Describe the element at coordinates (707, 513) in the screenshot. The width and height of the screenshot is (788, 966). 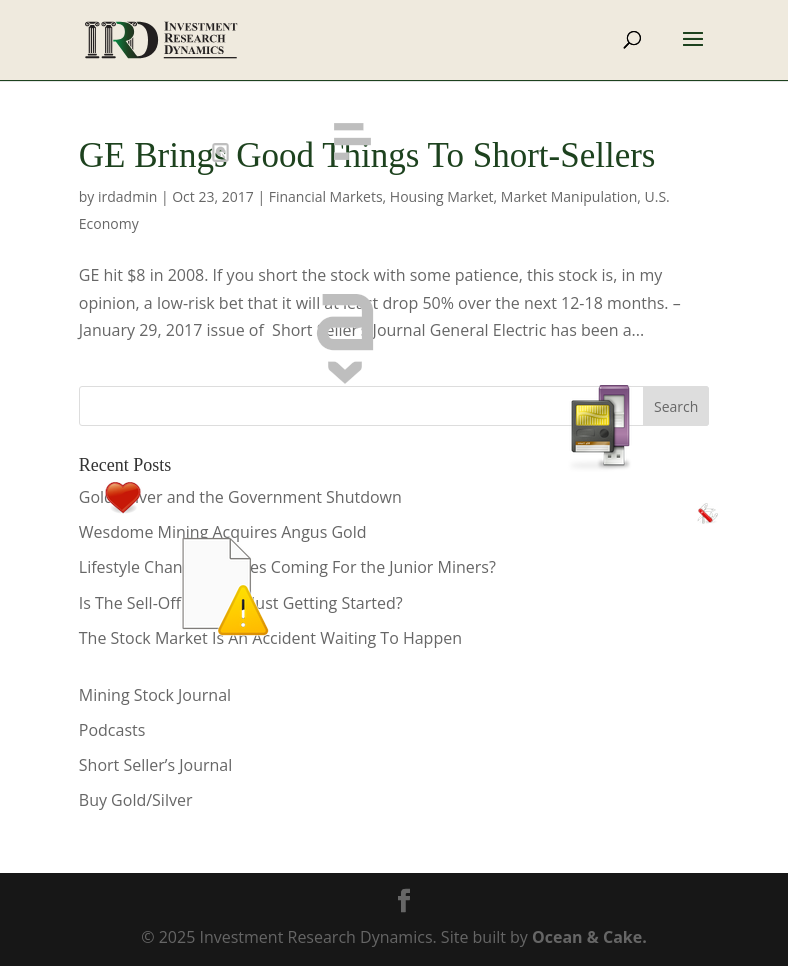
I see `access utility applications and tools` at that location.